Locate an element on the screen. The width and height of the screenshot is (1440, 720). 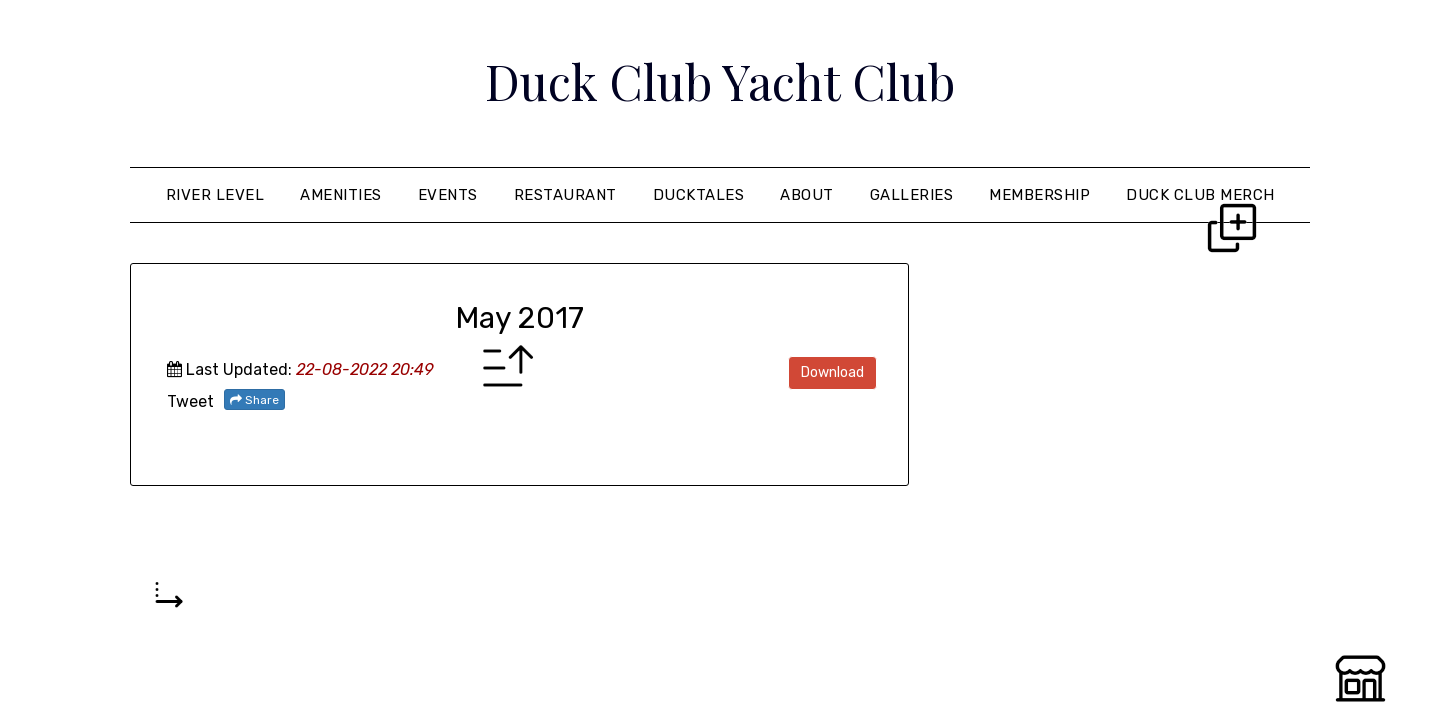
browse nearby stores or shops is located at coordinates (1360, 678).